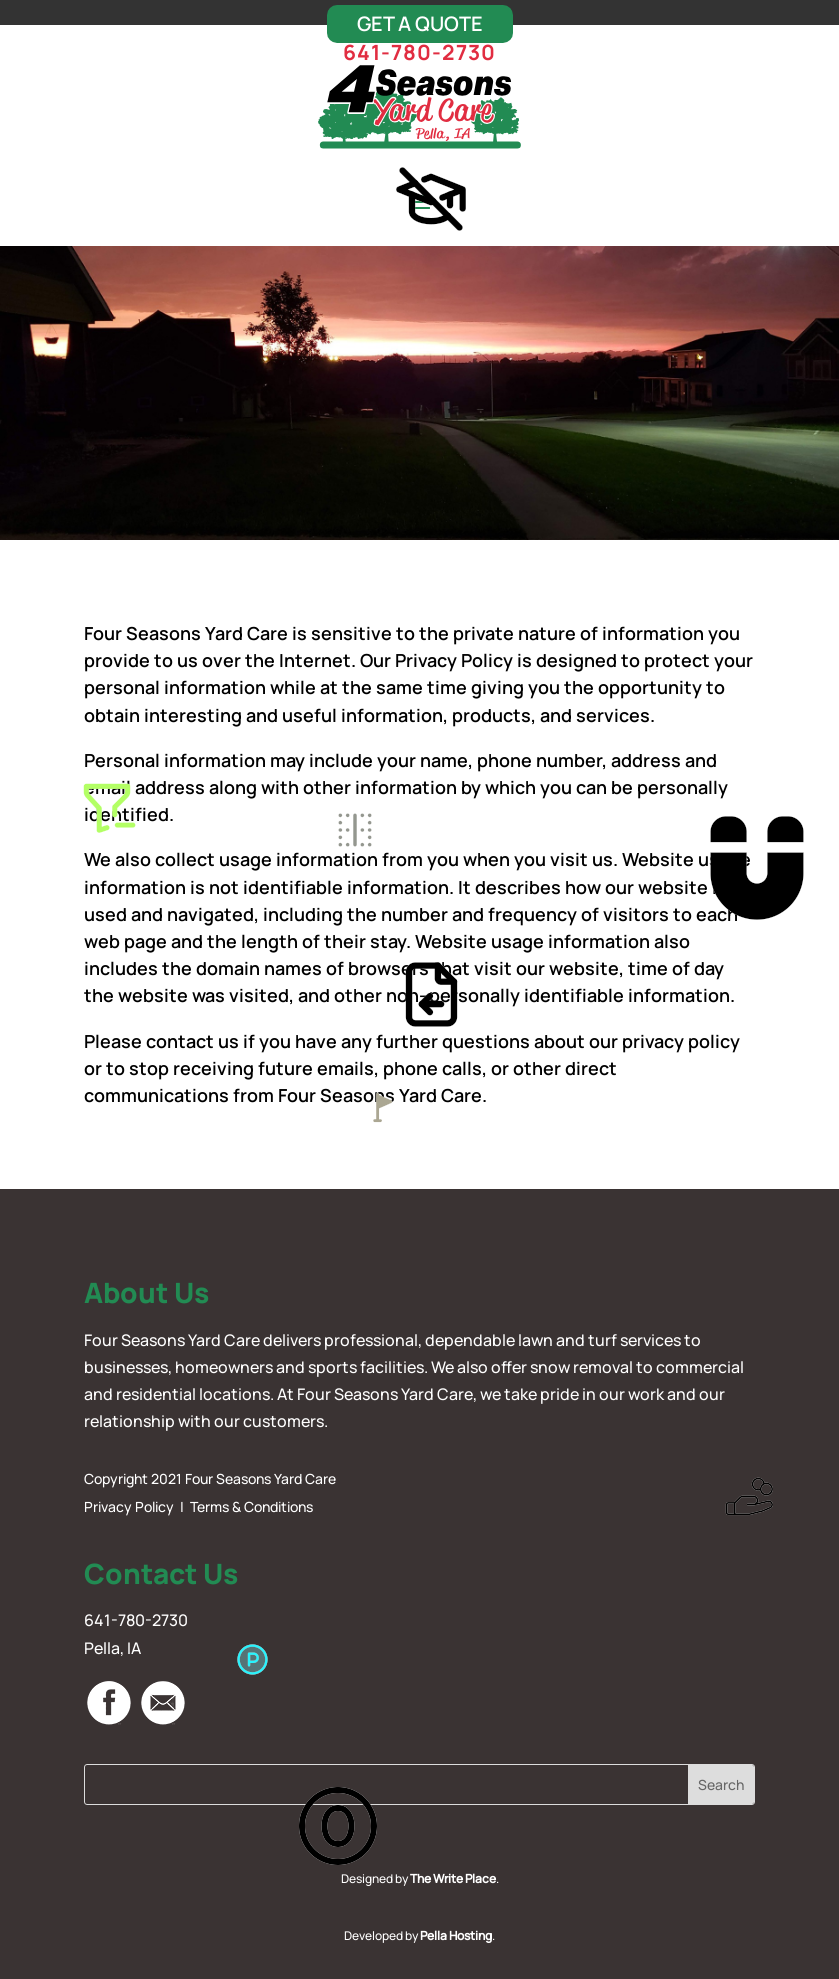  What do you see at coordinates (252, 1659) in the screenshot?
I see `indicates parking availability or location` at bounding box center [252, 1659].